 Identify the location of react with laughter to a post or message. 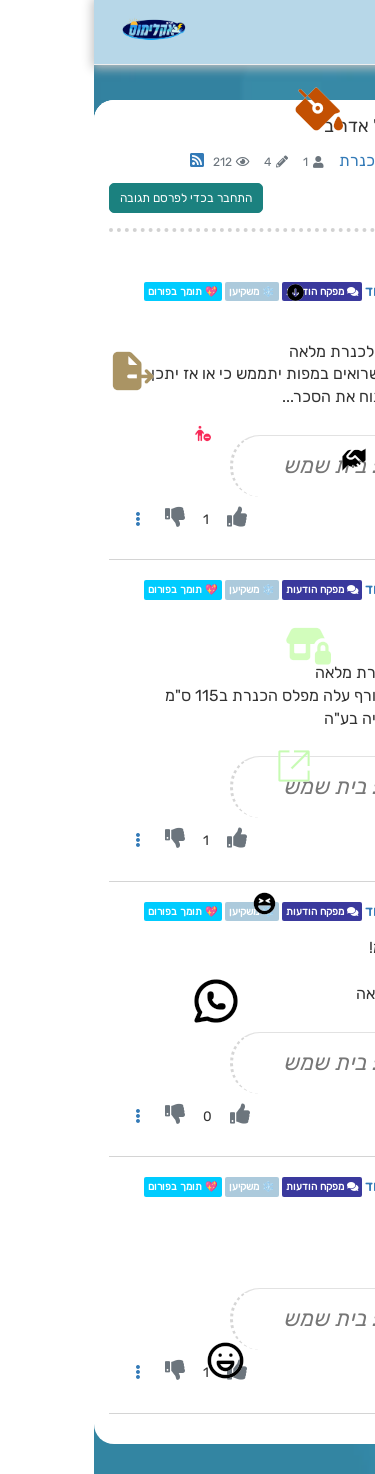
(264, 903).